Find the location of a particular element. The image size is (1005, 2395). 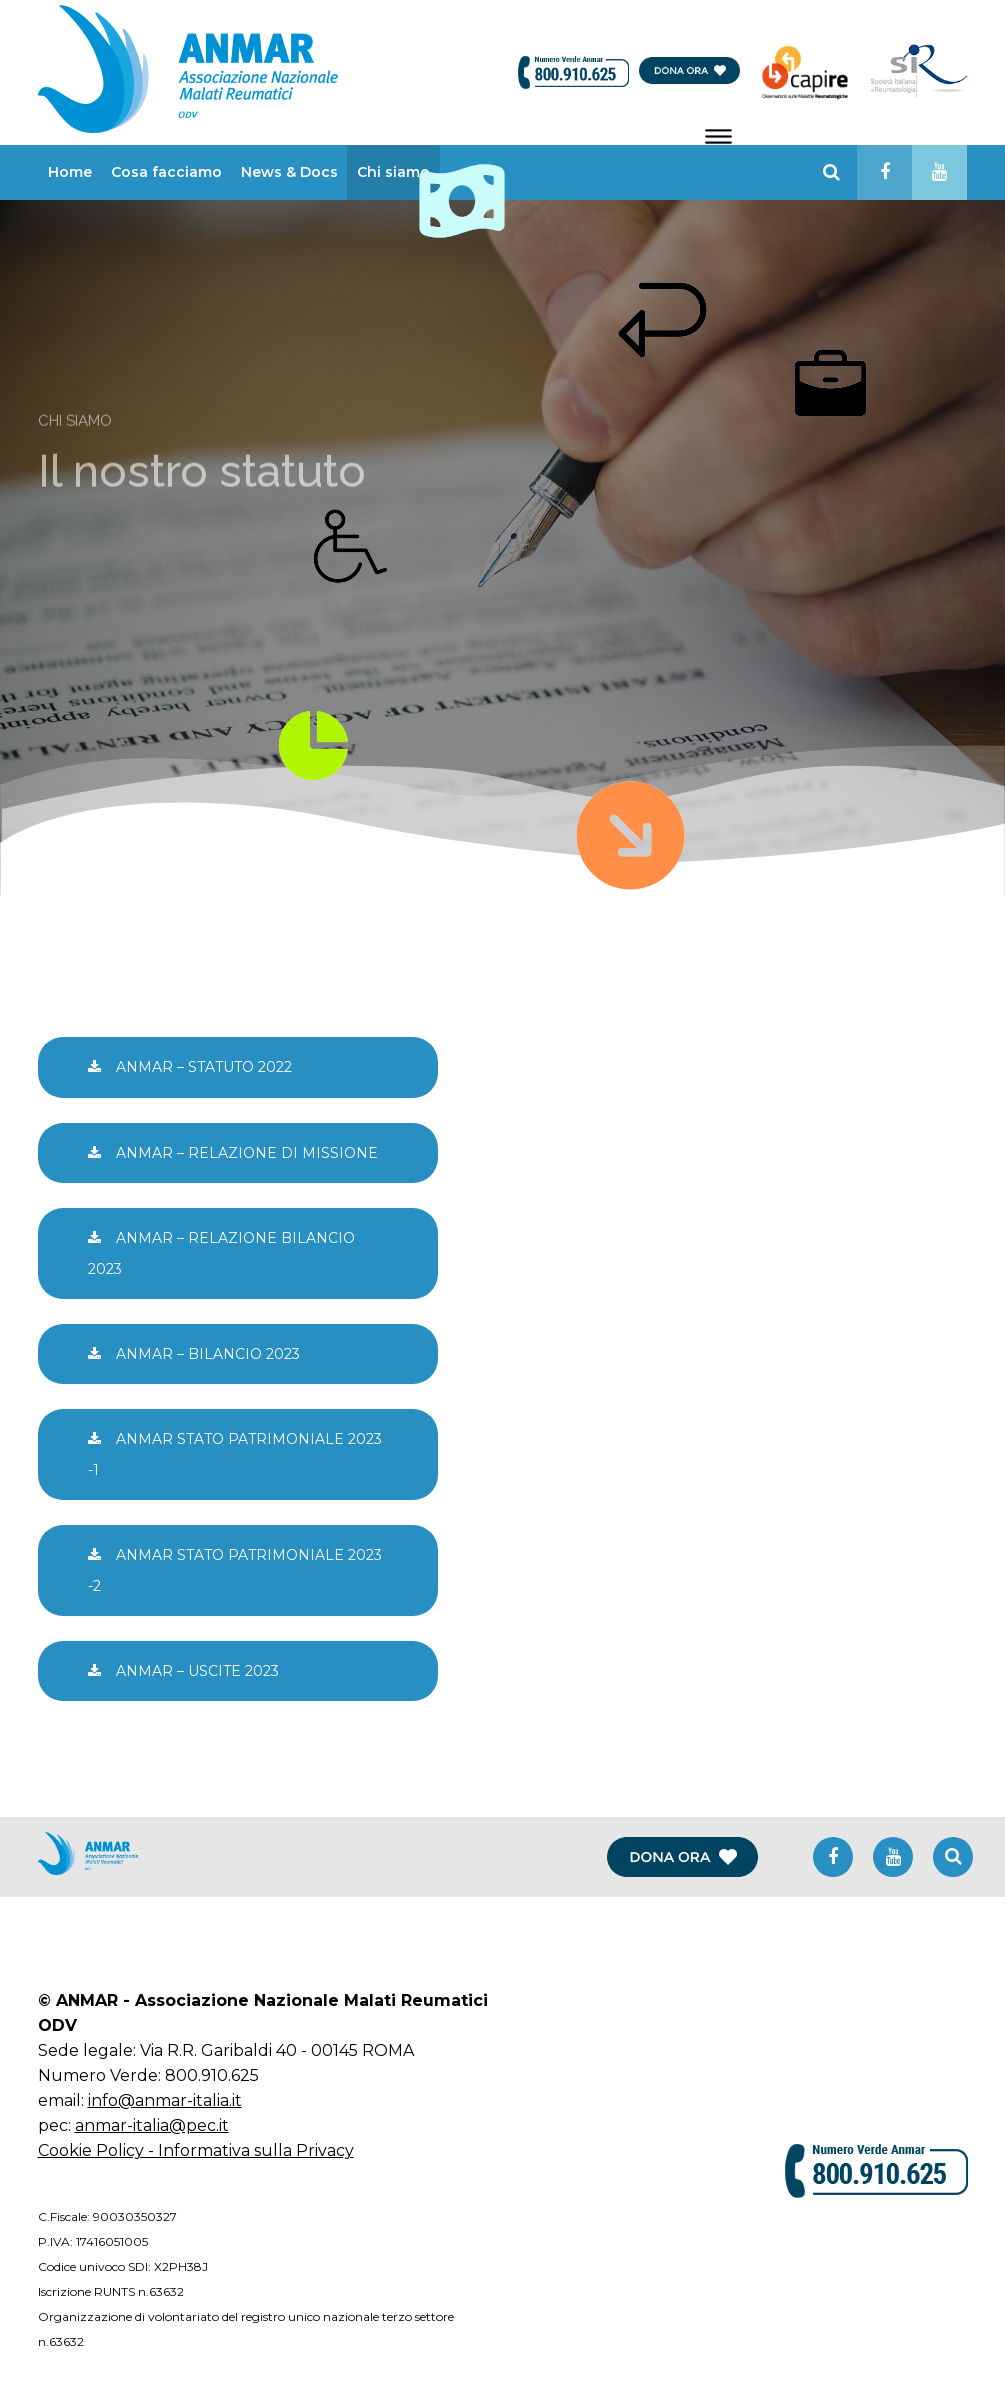

indicates wheelchair accessible facilities is located at coordinates (343, 547).